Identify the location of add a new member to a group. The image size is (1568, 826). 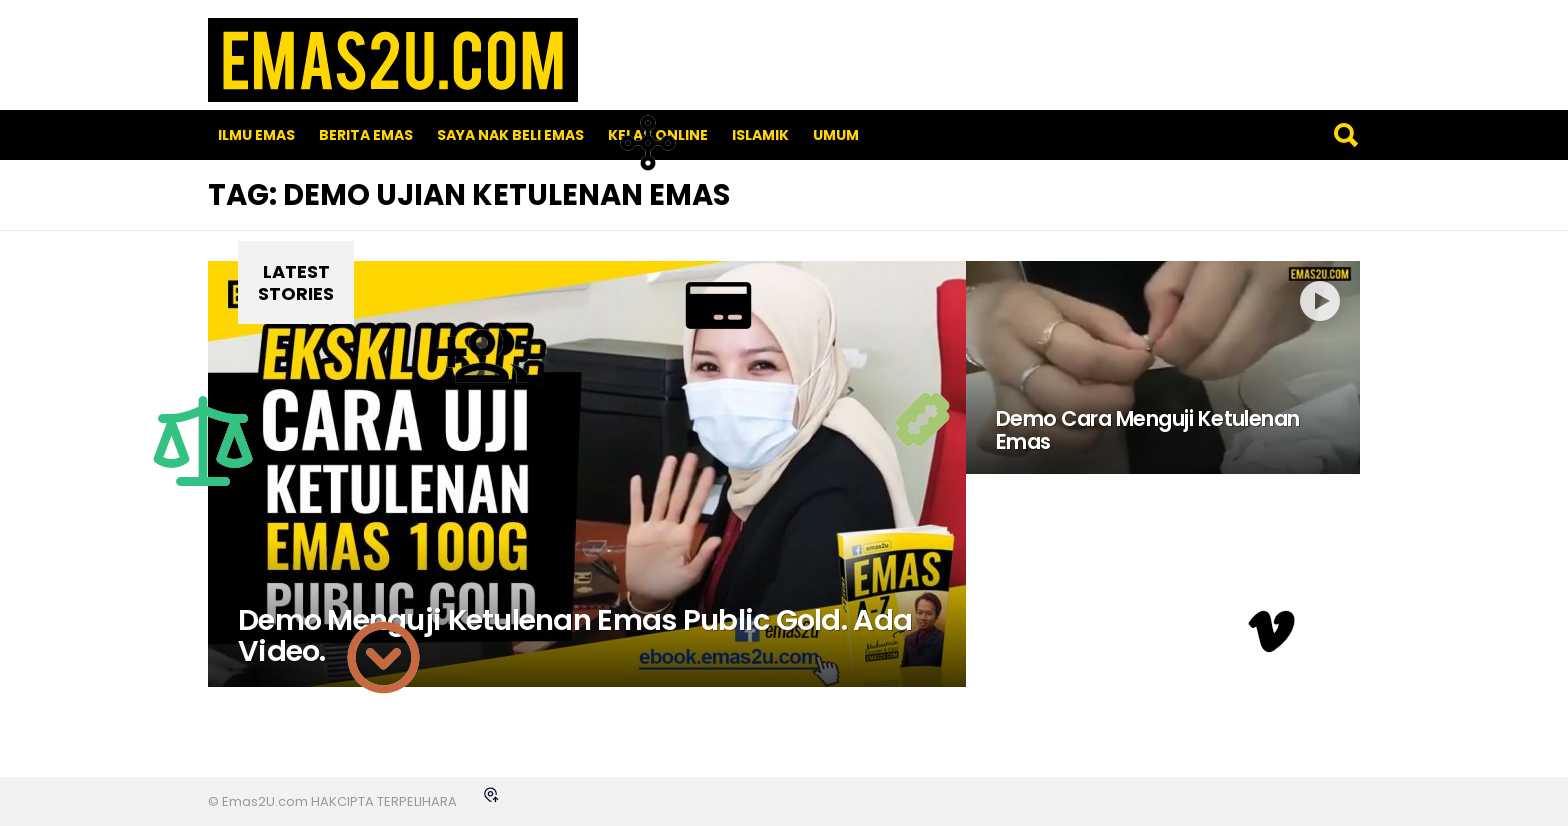
(482, 356).